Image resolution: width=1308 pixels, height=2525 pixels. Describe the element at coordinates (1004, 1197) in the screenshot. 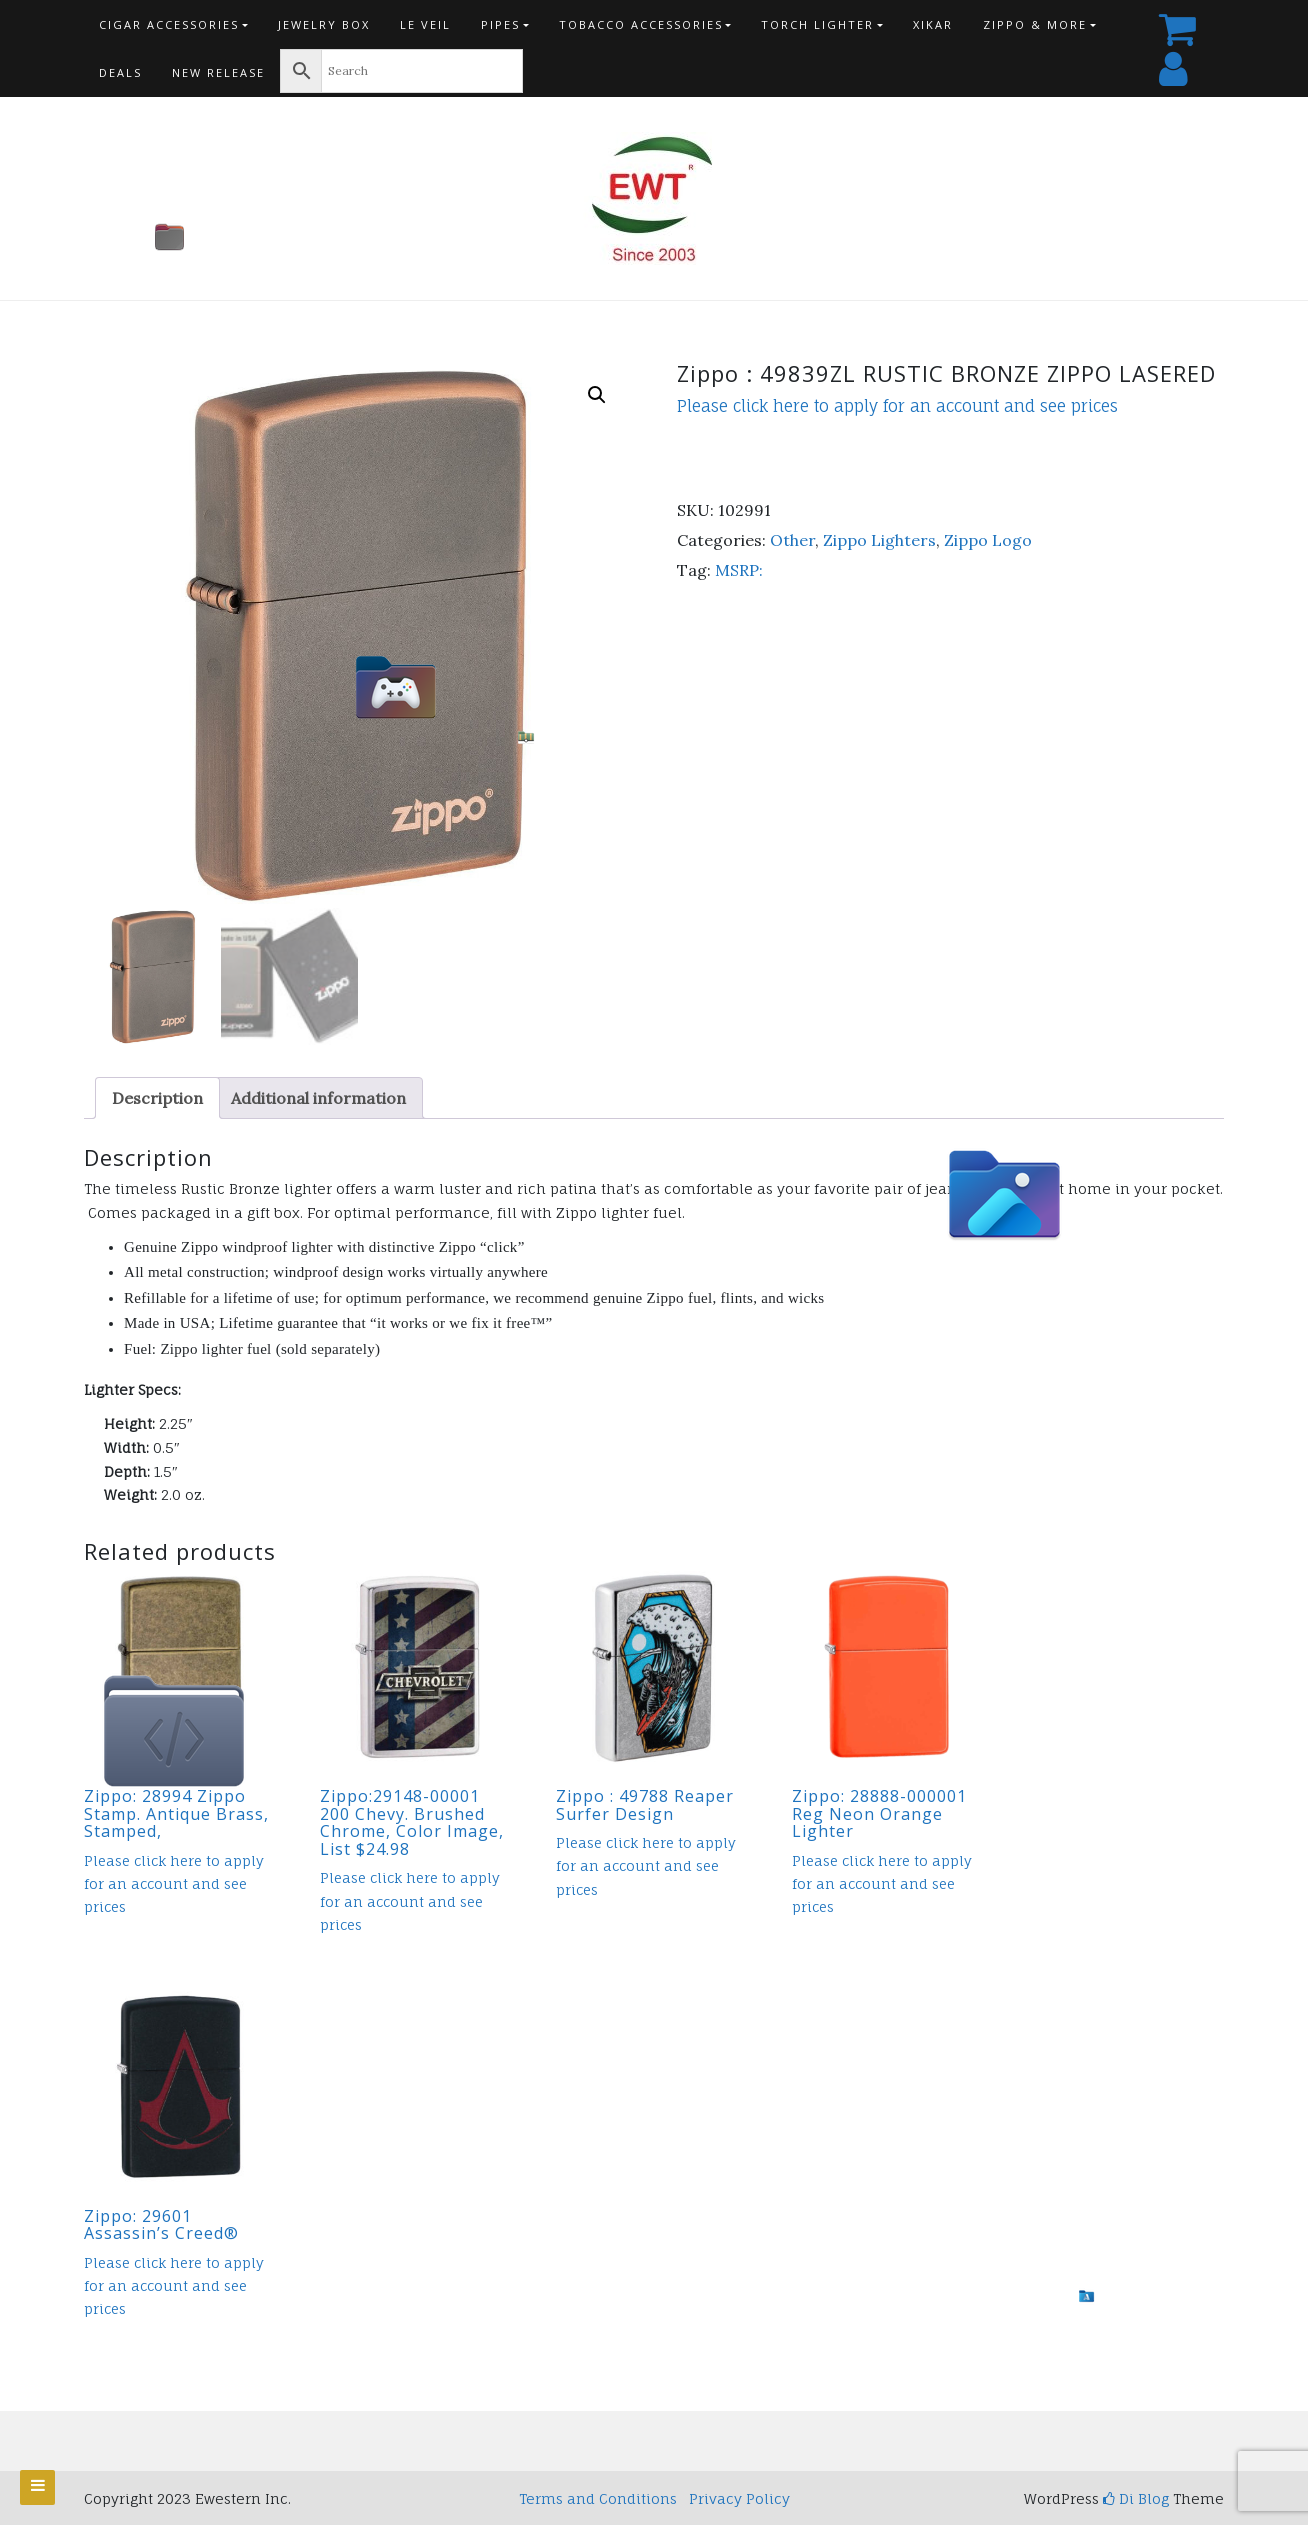

I see `open pictures folder` at that location.